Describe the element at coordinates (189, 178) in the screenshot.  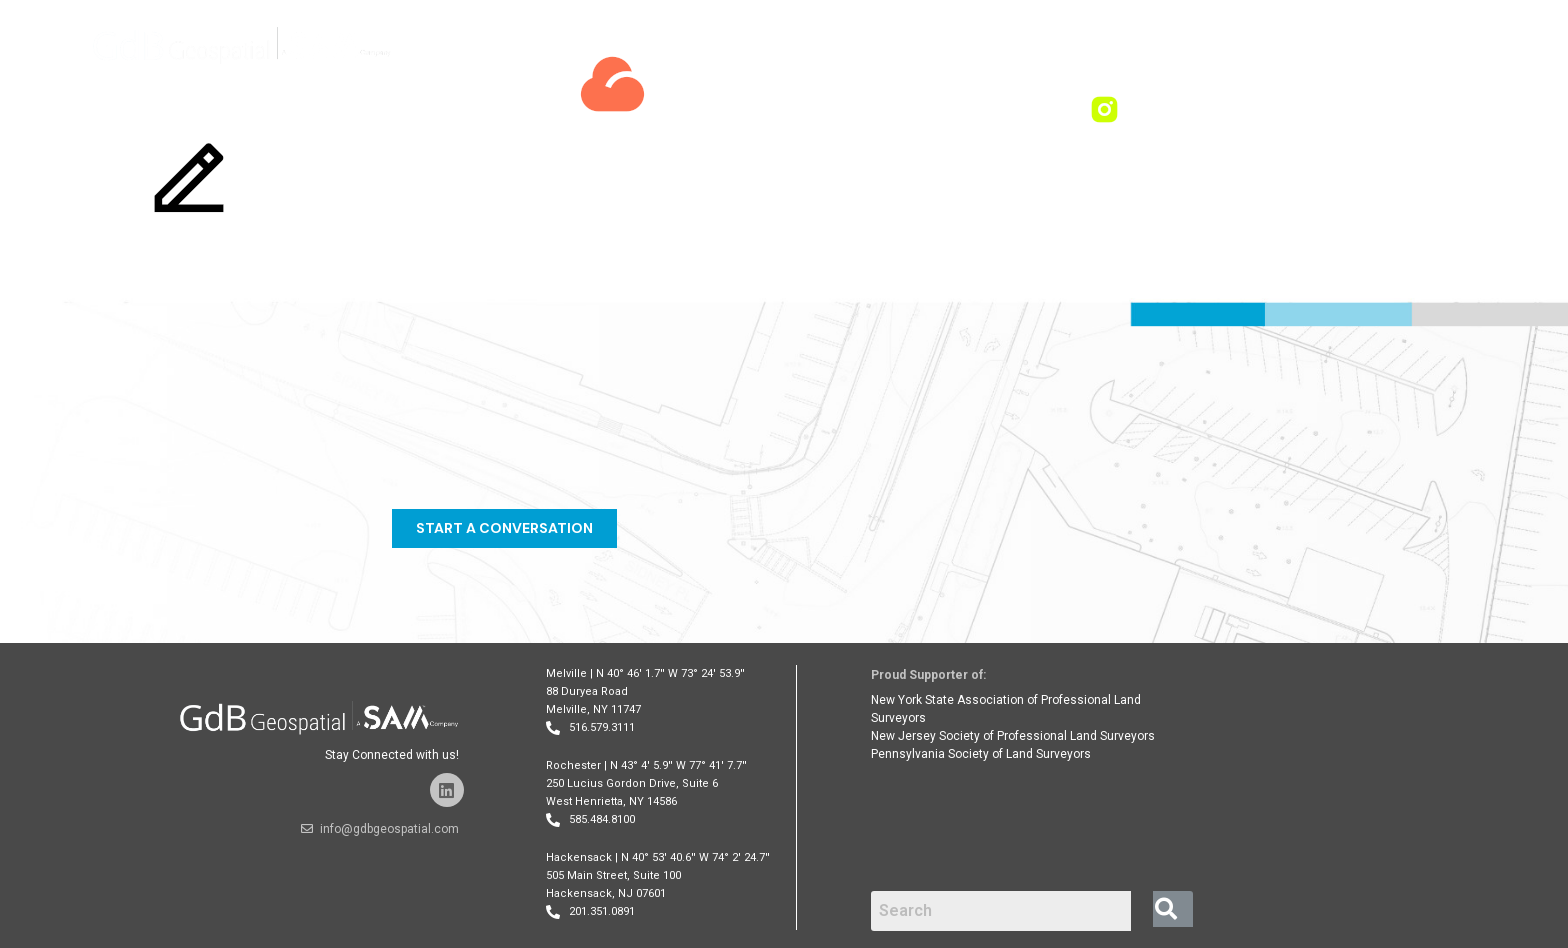
I see `edit content or text` at that location.